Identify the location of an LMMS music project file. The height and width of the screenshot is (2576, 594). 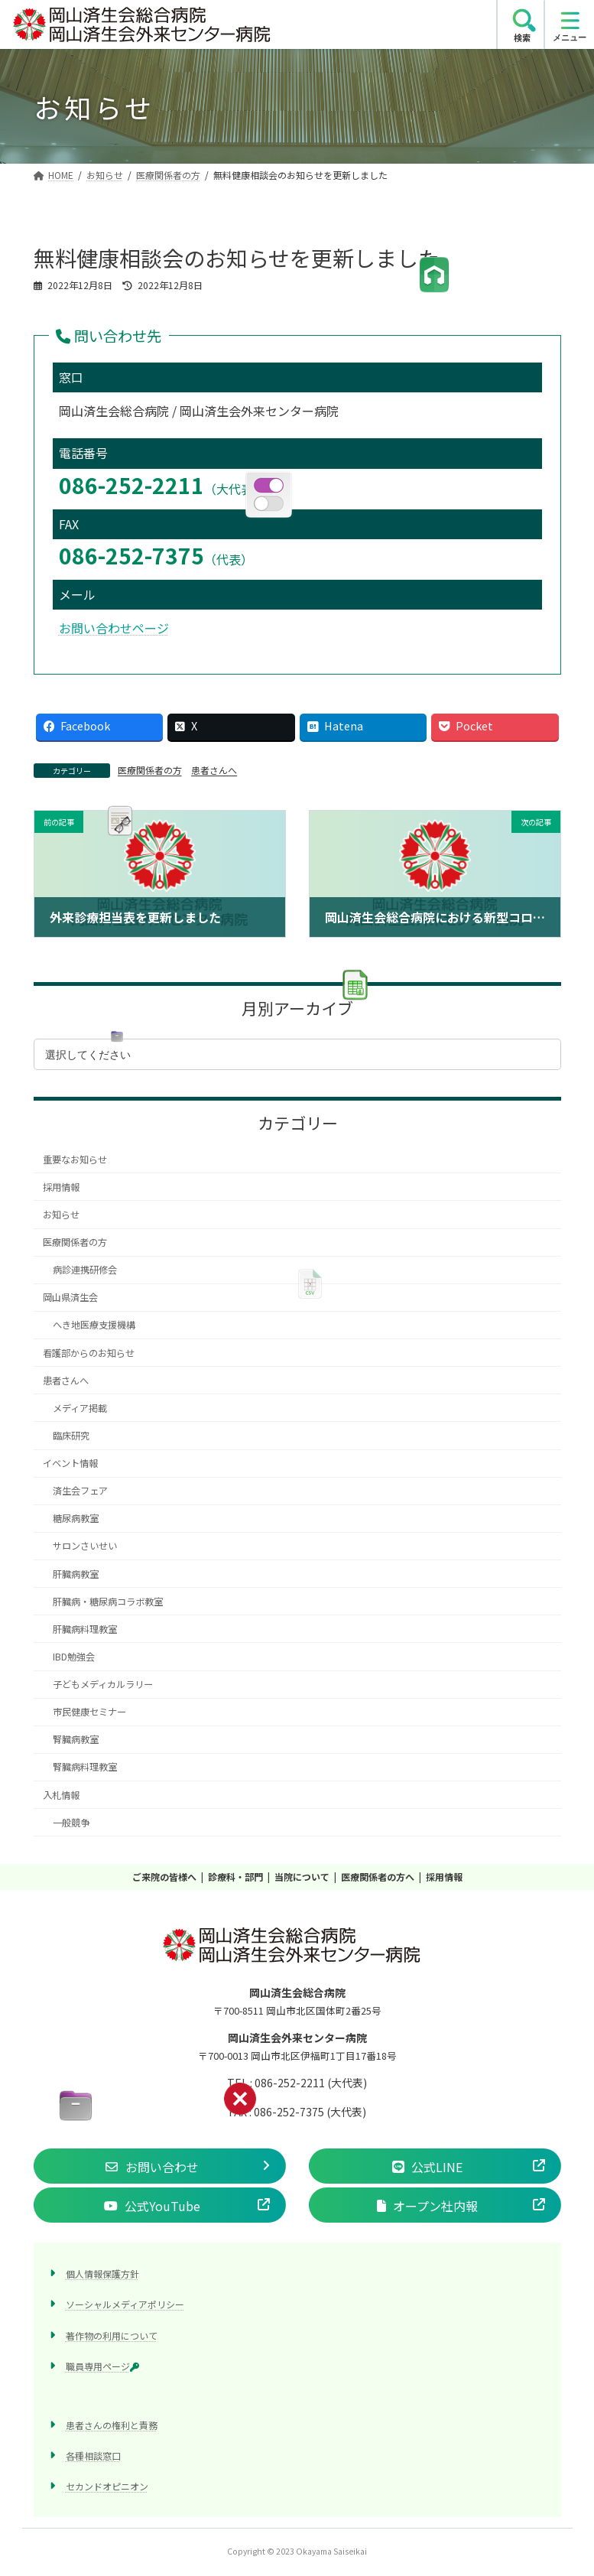
(434, 275).